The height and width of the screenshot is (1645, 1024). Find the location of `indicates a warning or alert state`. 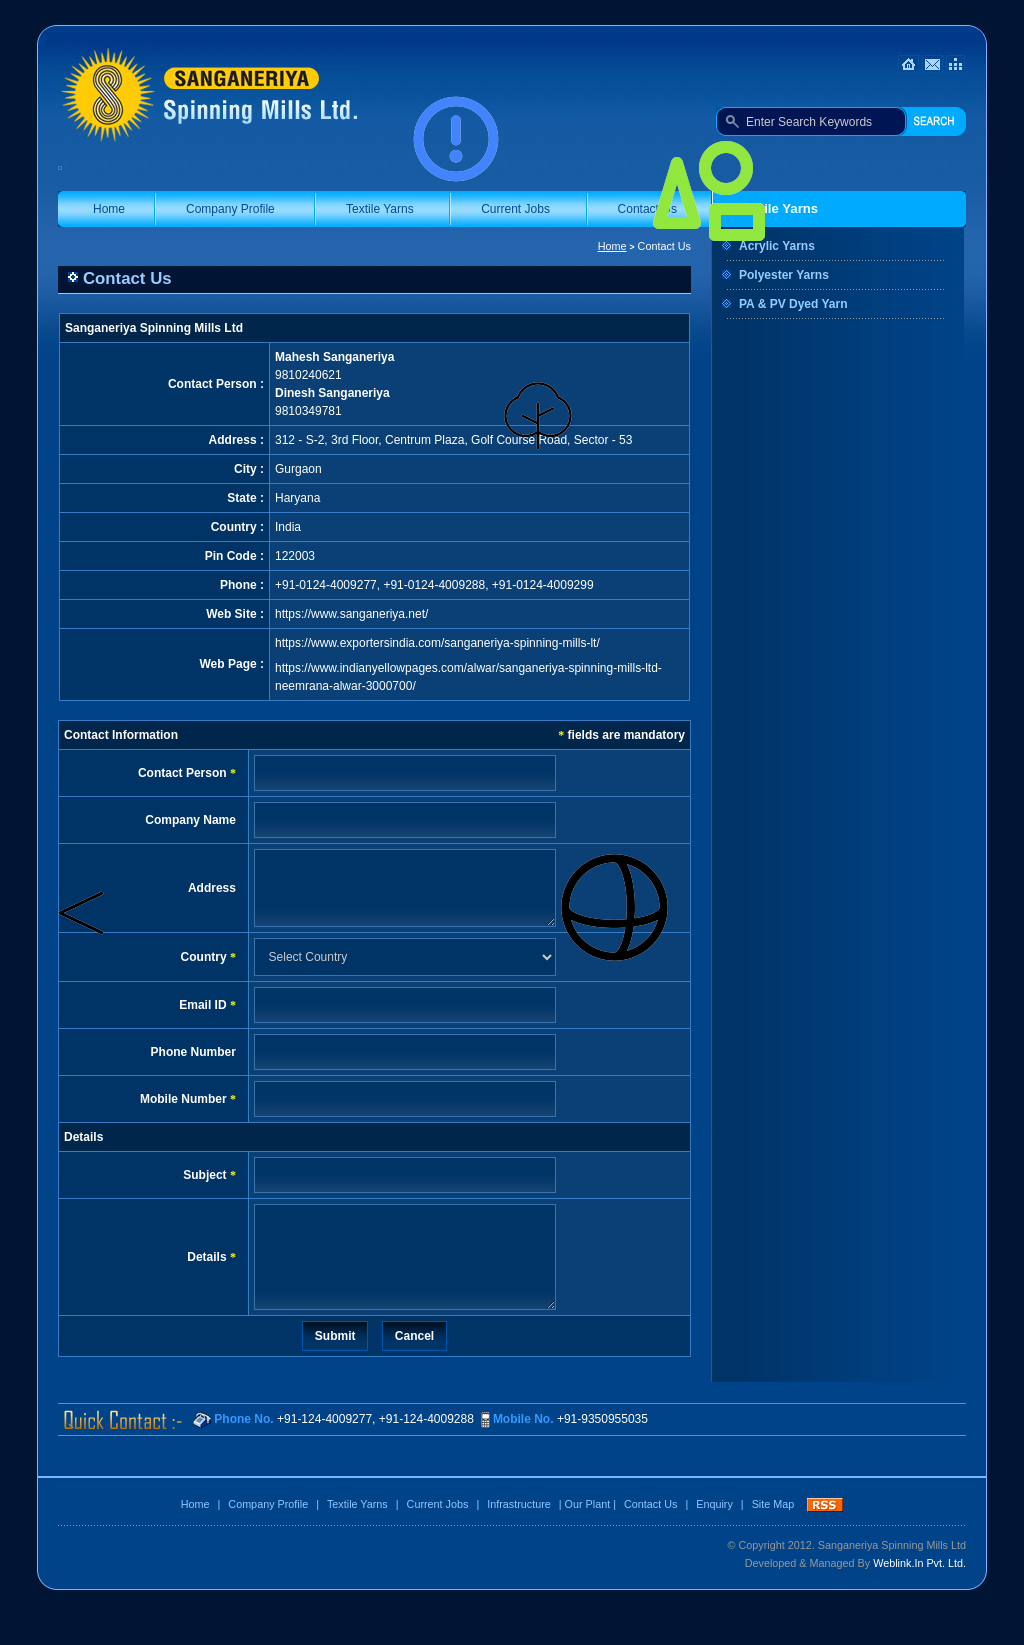

indicates a warning or alert state is located at coordinates (456, 139).